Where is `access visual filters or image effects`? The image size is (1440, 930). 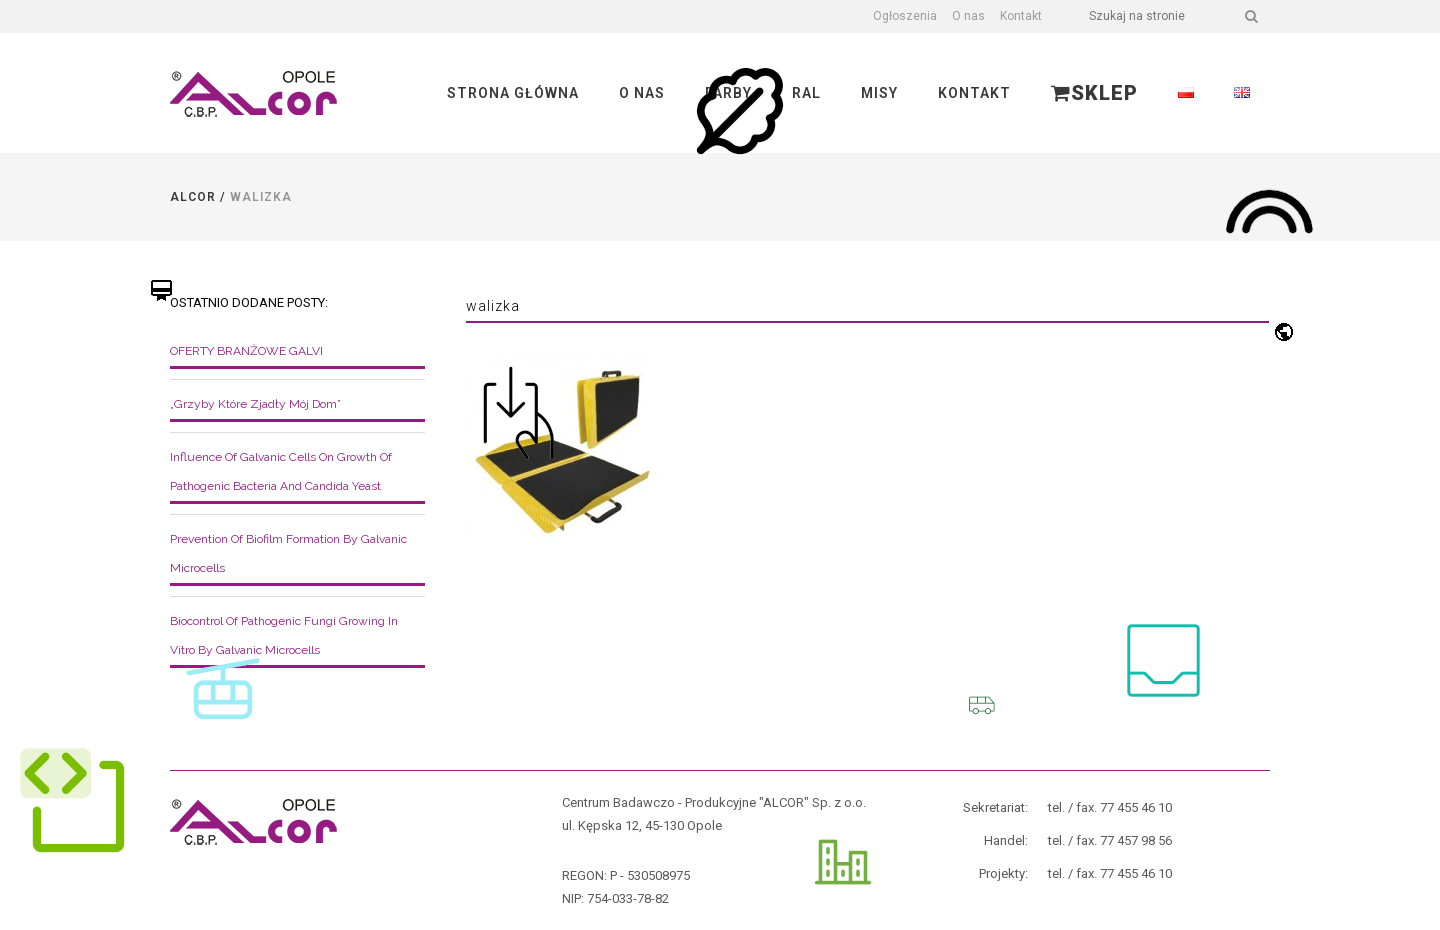 access visual filters or image effects is located at coordinates (1269, 213).